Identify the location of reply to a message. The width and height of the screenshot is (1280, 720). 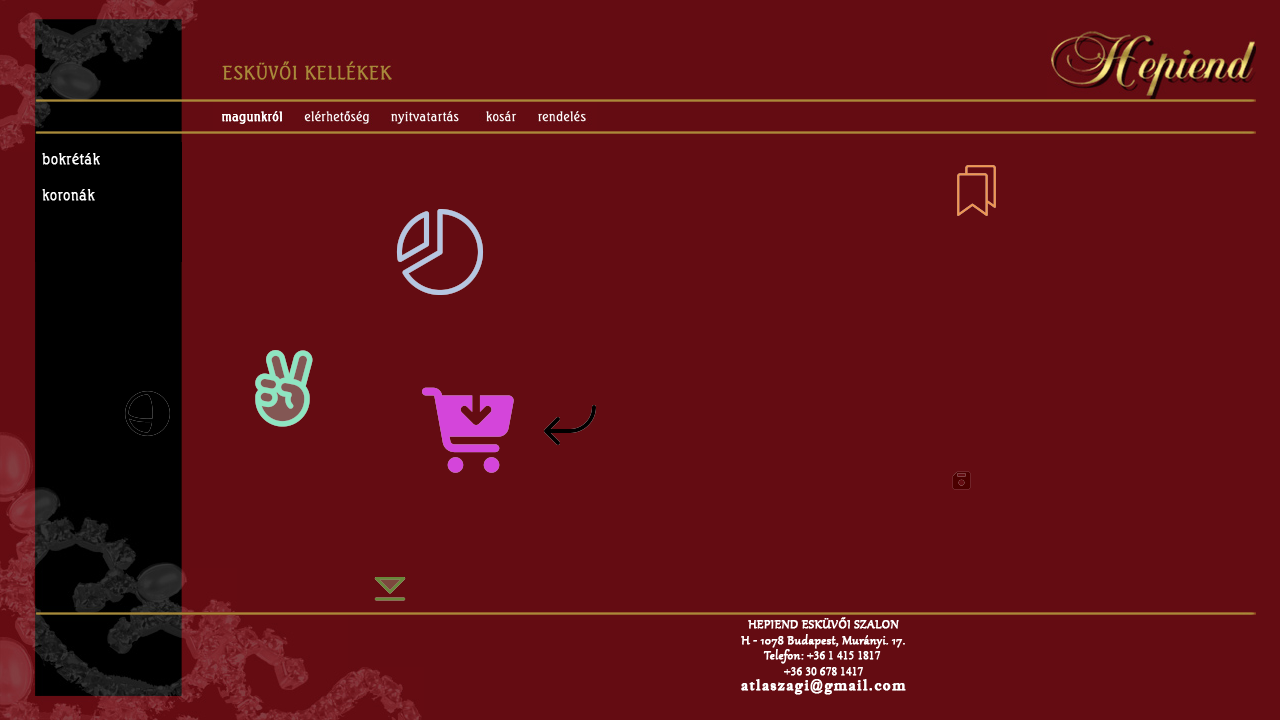
(570, 425).